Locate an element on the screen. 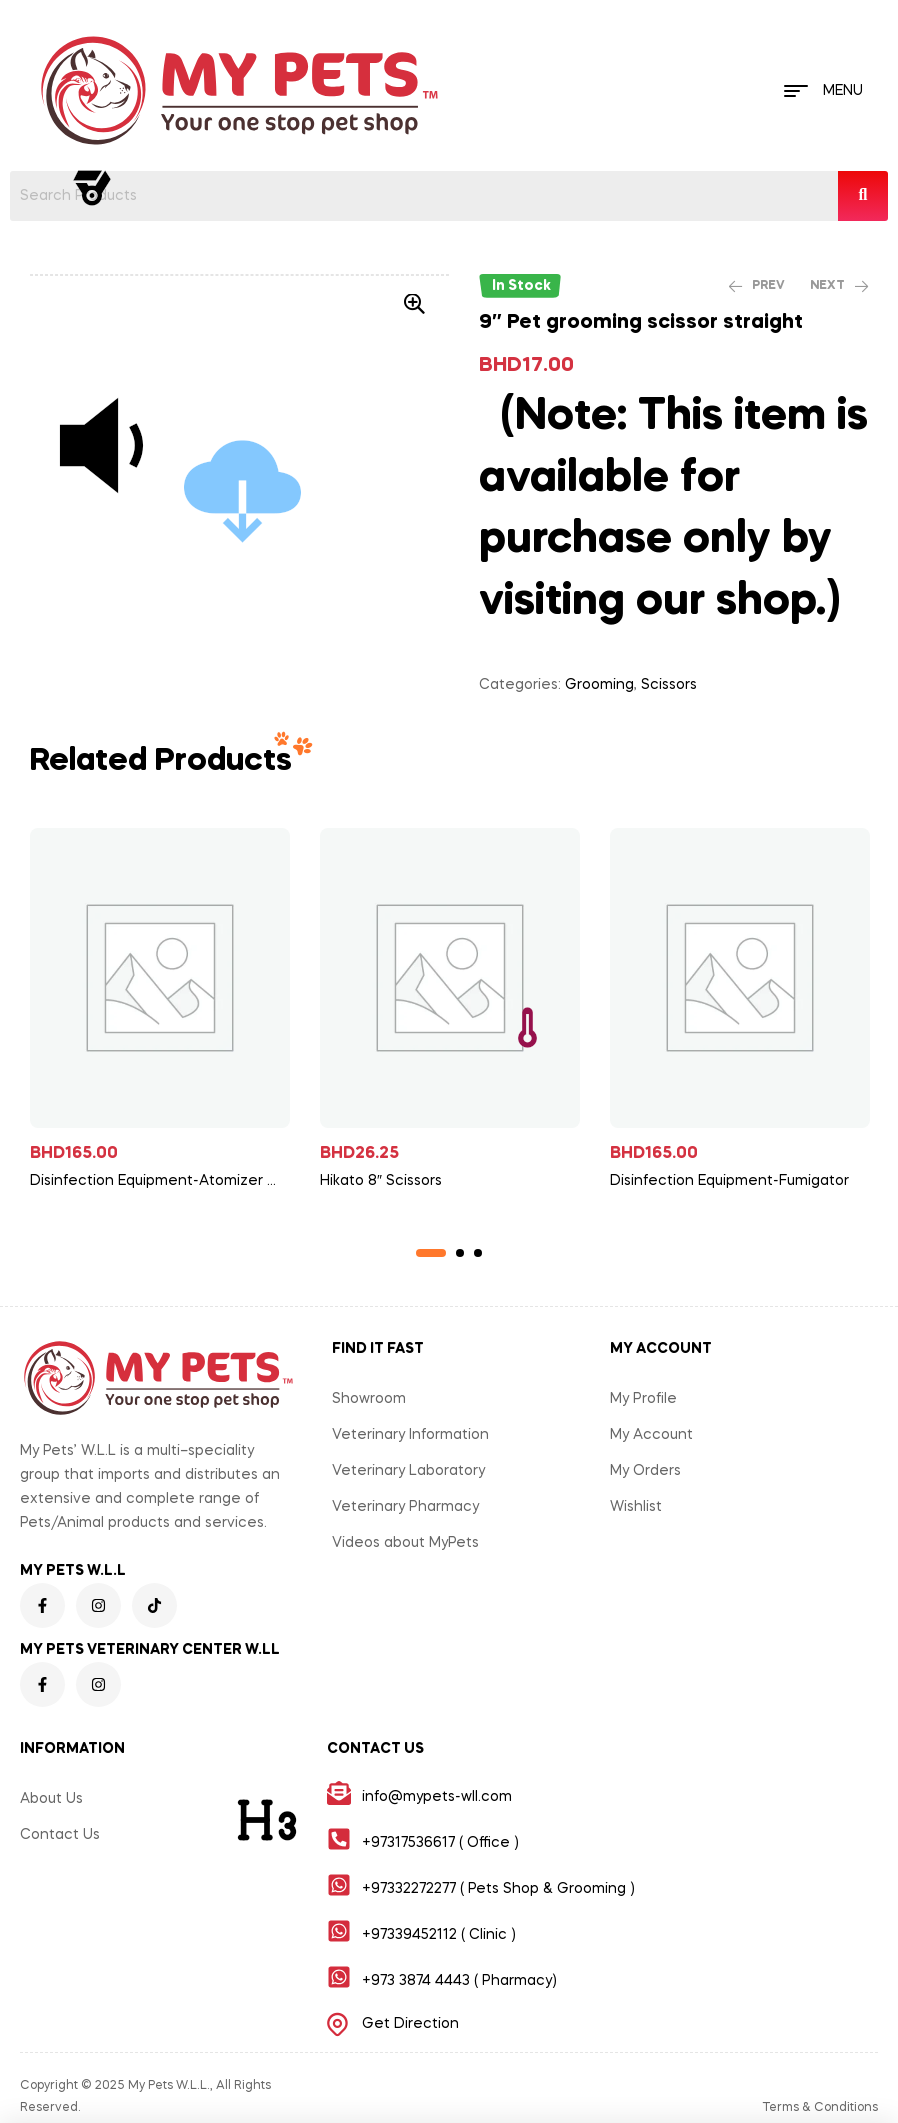 The height and width of the screenshot is (2123, 898). view current temperature is located at coordinates (527, 1027).